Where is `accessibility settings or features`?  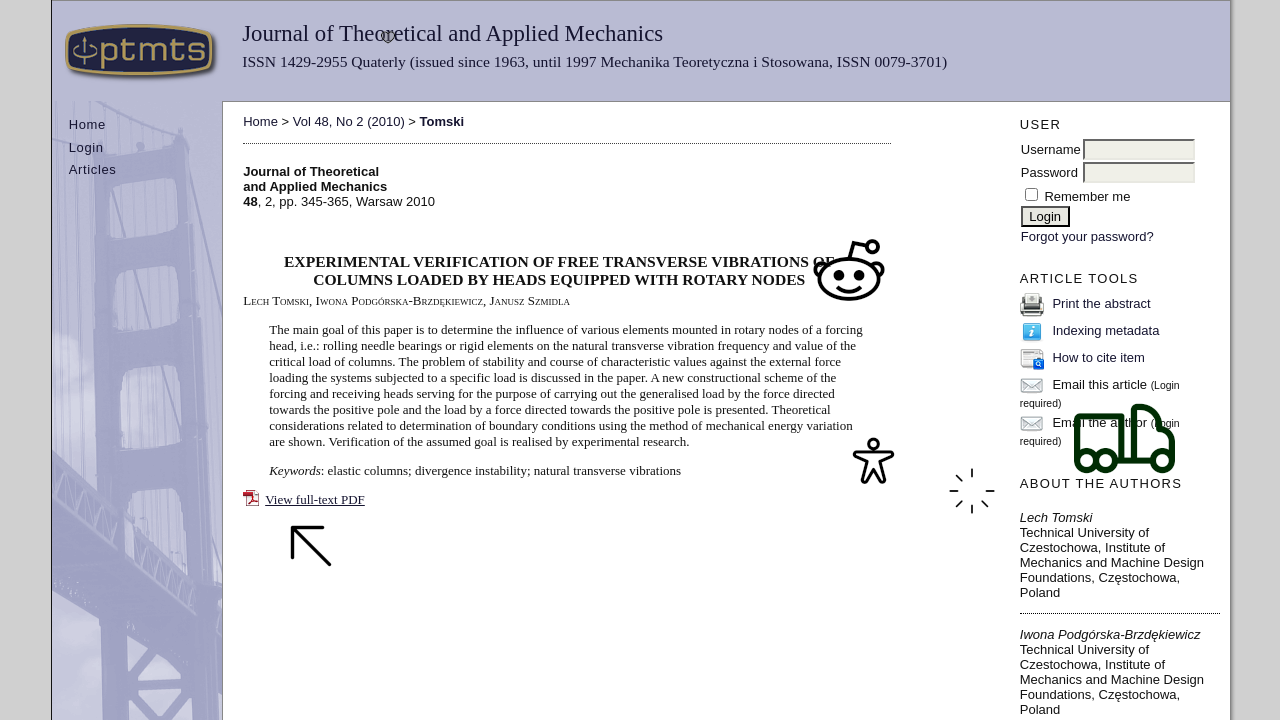 accessibility settings or features is located at coordinates (873, 461).